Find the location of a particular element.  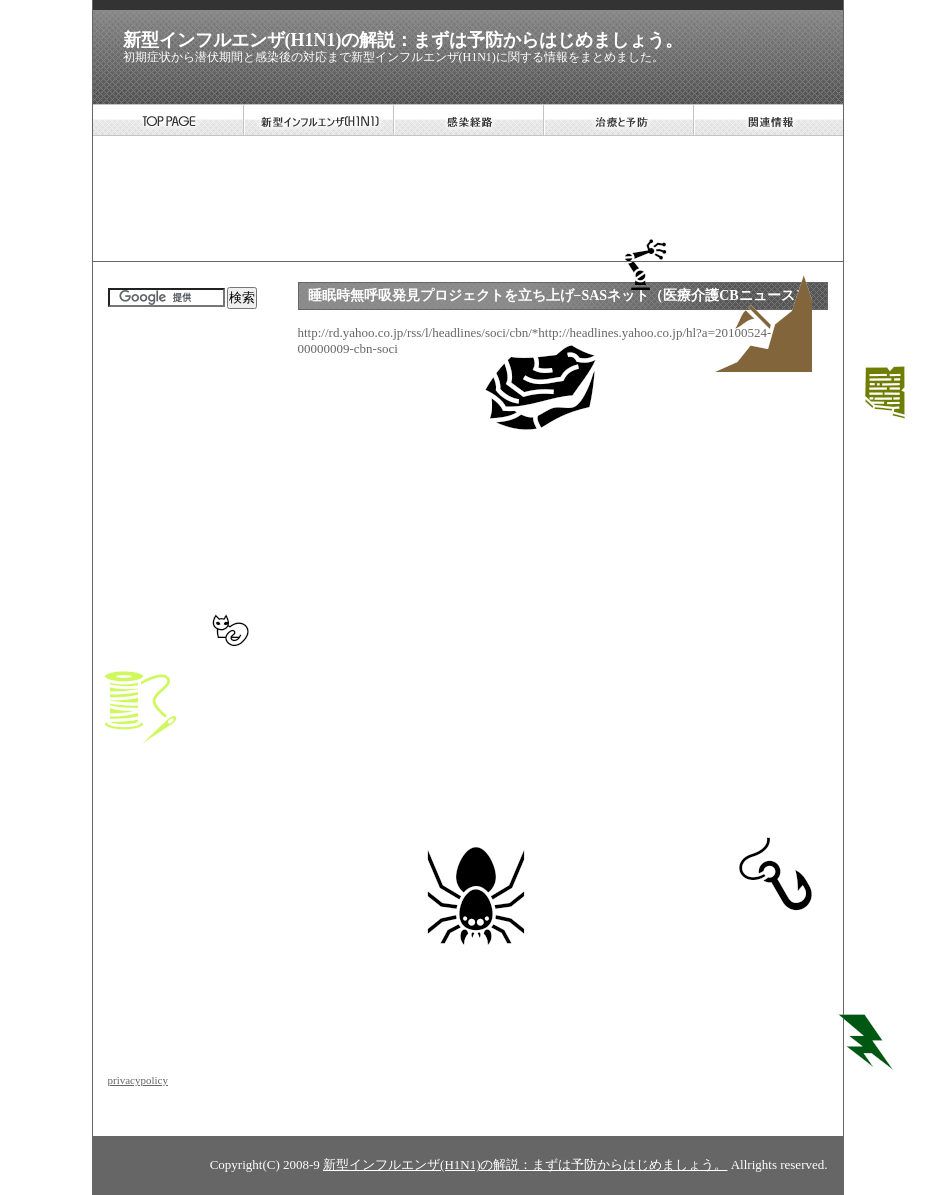

access notes or written records is located at coordinates (884, 392).